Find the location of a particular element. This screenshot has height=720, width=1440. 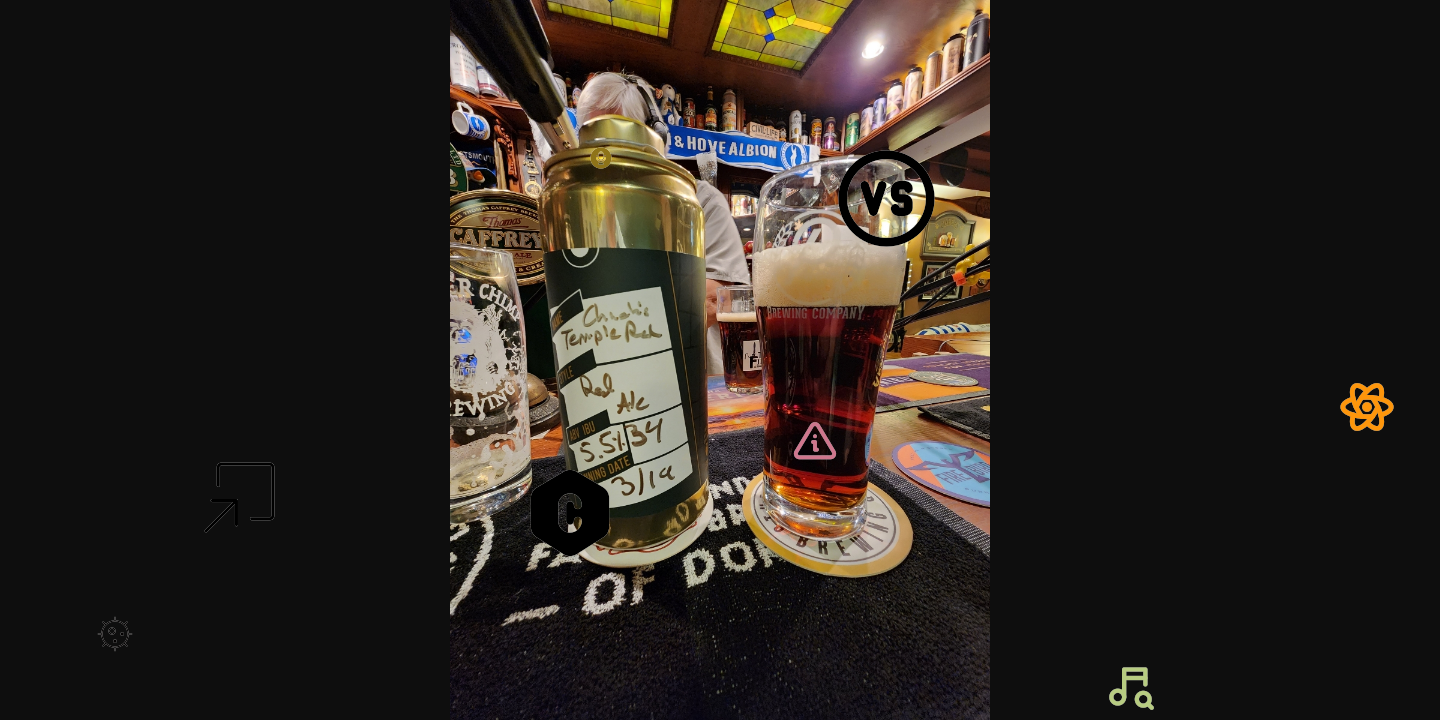

indicates a "C" category or classification level is located at coordinates (570, 513).